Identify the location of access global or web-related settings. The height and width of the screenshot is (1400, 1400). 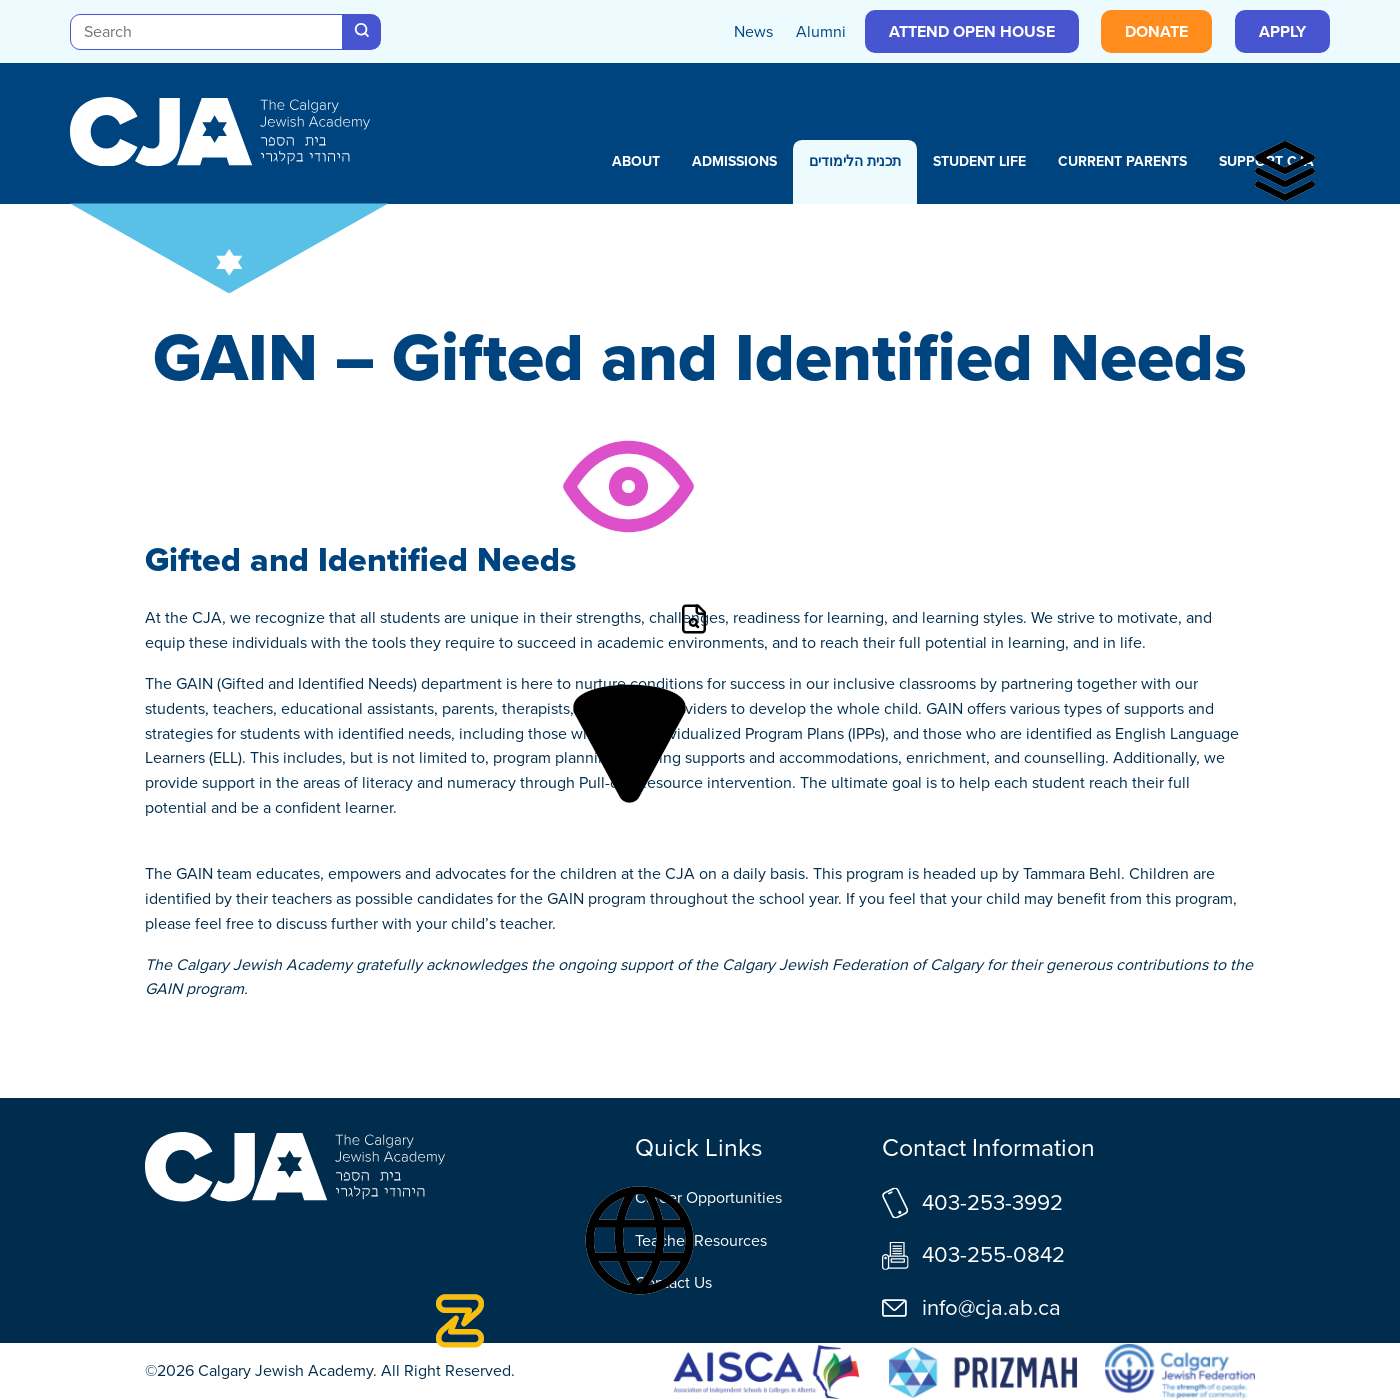
(635, 1244).